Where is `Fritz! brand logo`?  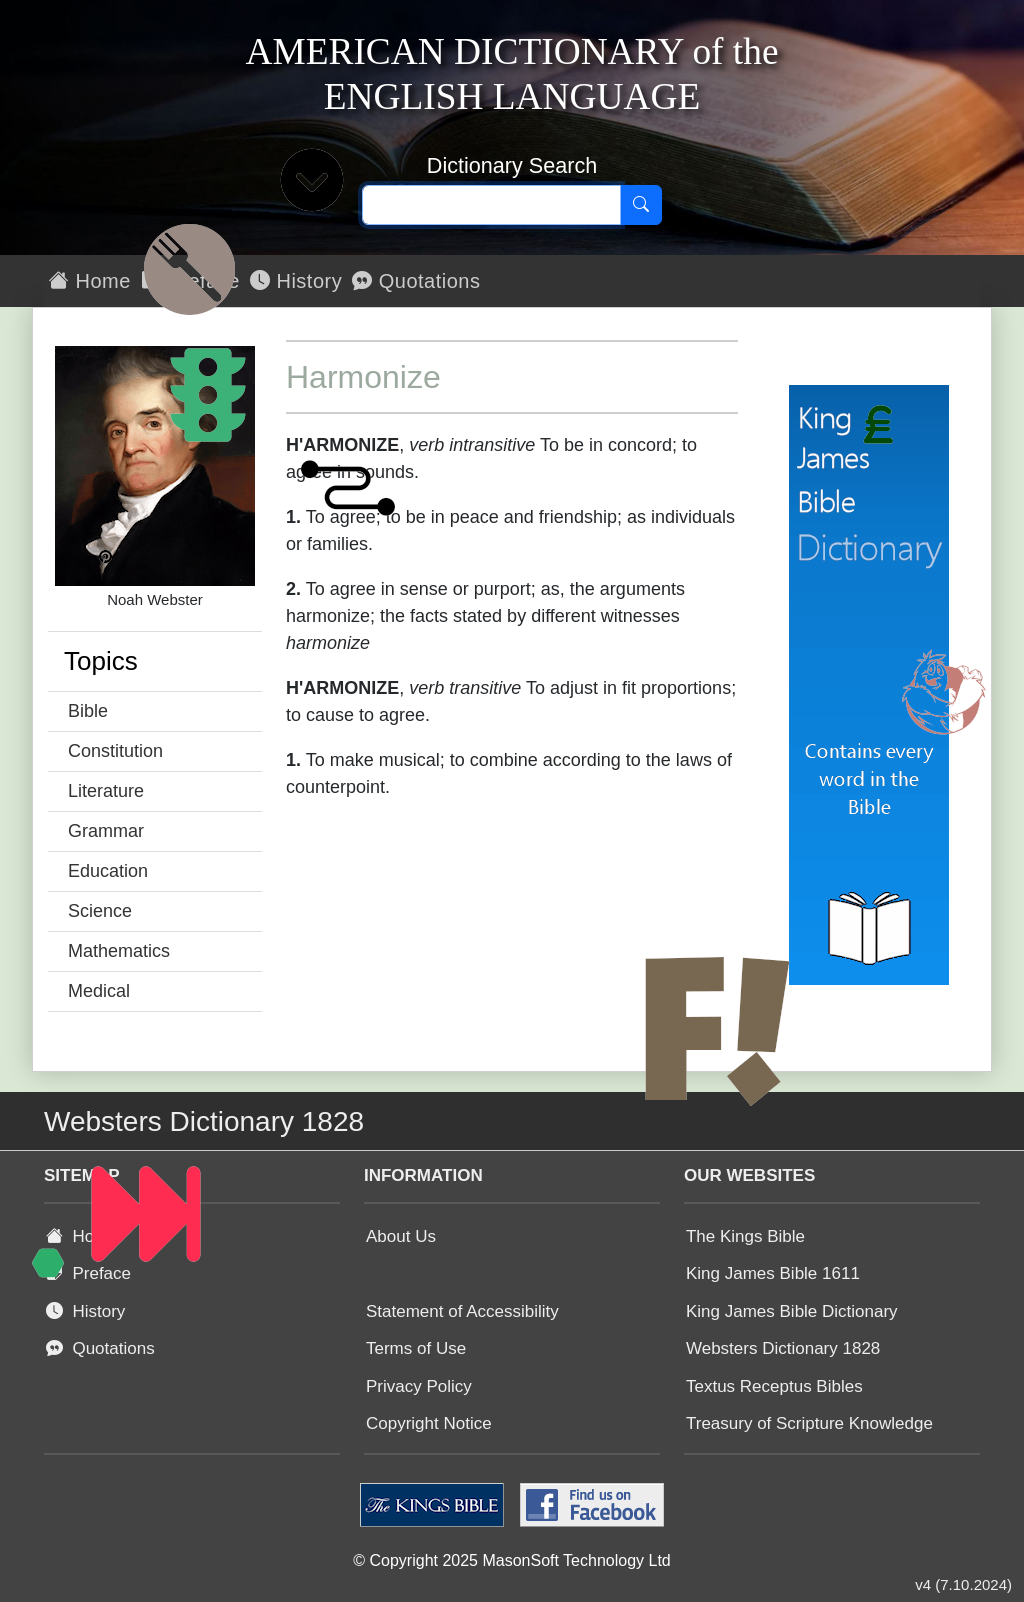
Fritz! brand logo is located at coordinates (717, 1031).